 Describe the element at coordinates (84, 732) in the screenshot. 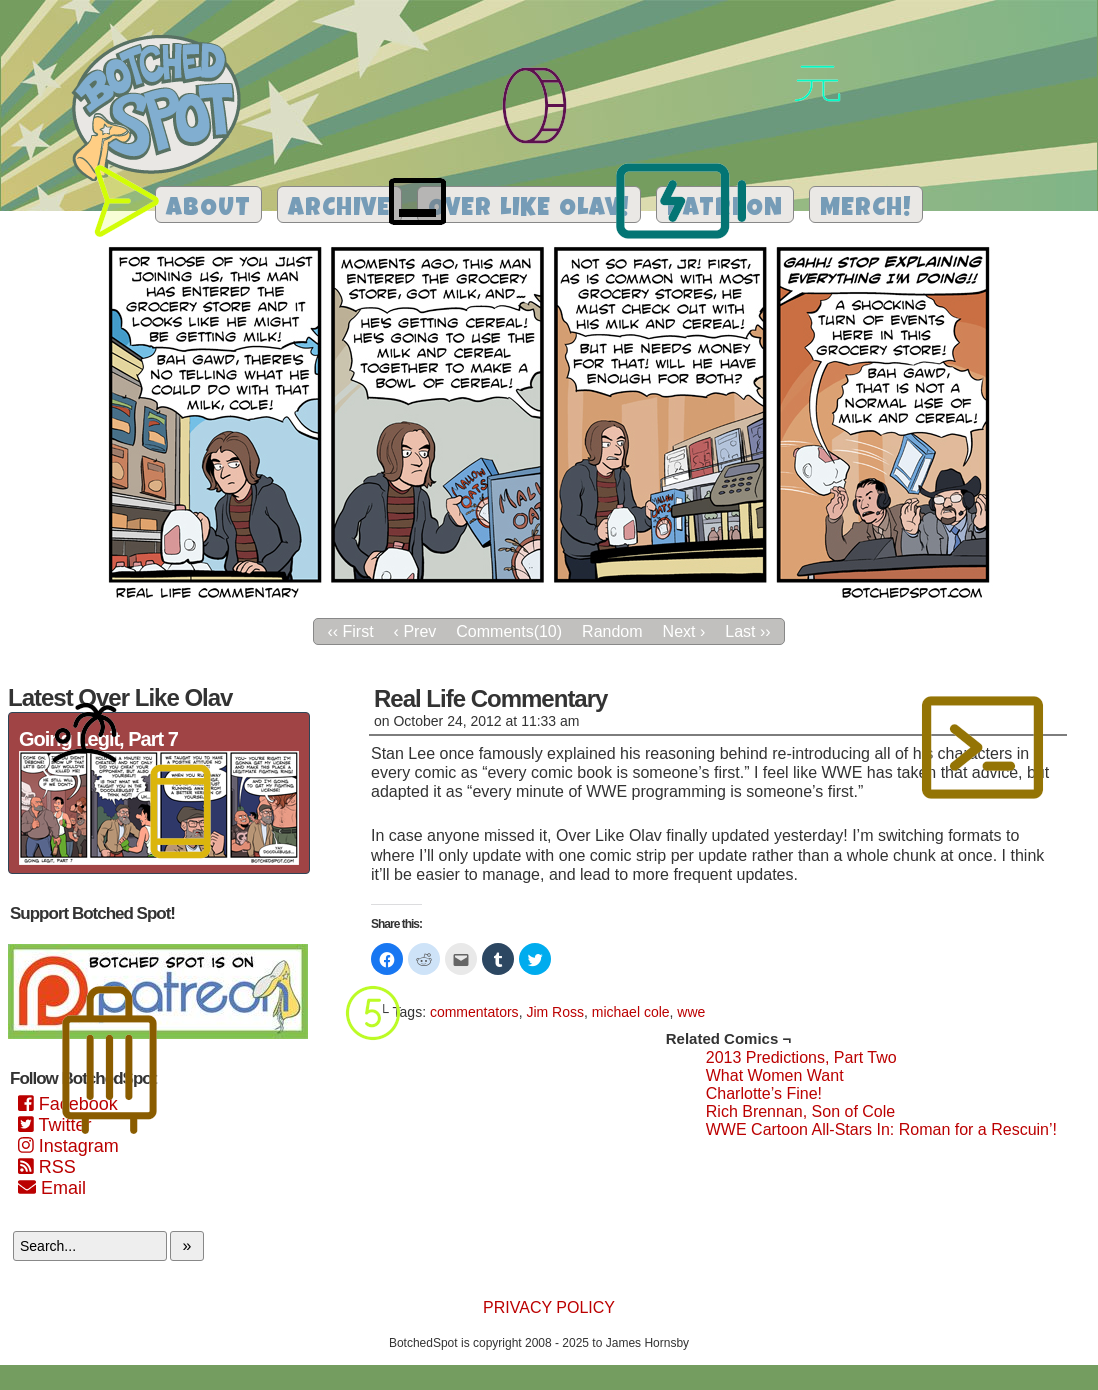

I see `view vacation or travel destinations` at that location.